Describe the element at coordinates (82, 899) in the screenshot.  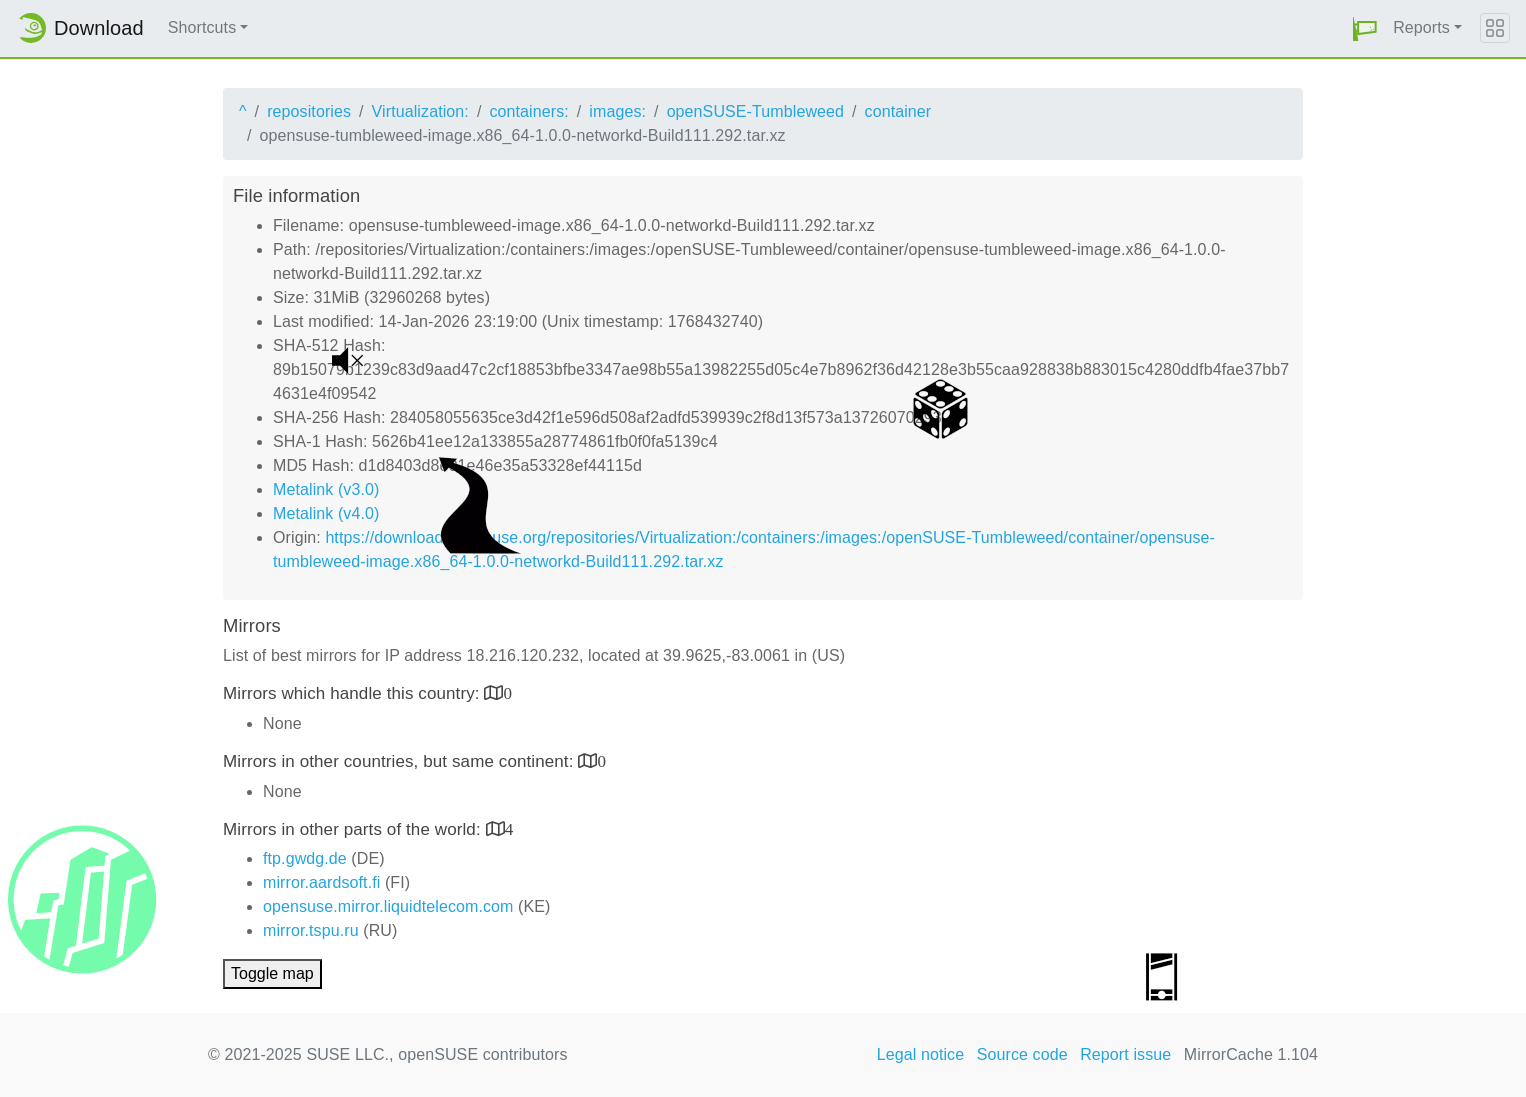
I see `navigate to rocky terrain or mountain area in game` at that location.